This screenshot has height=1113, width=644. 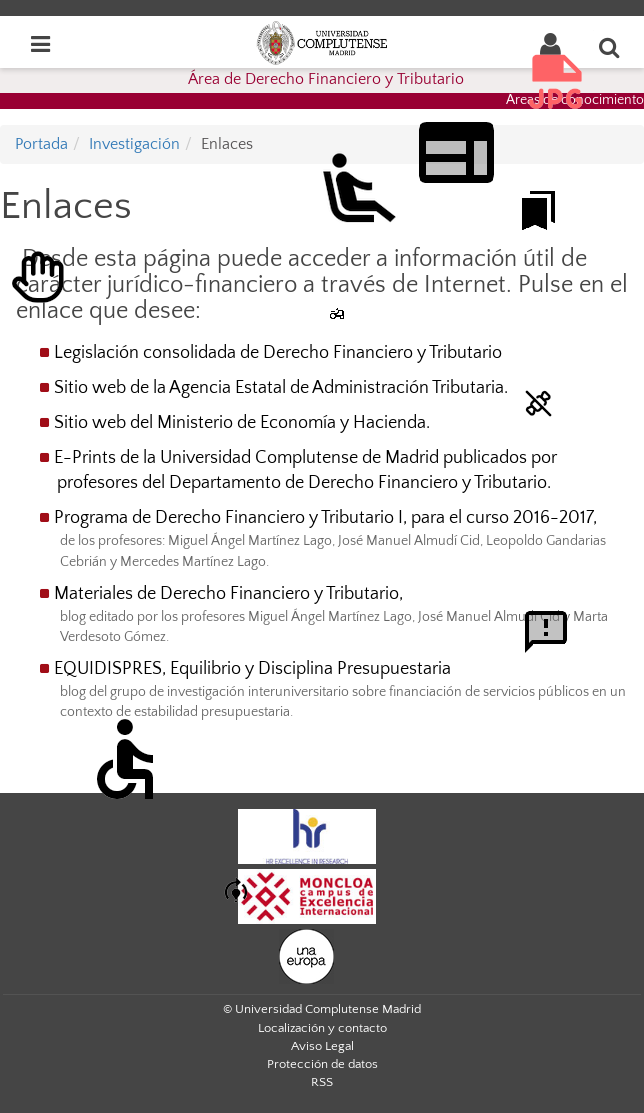 I want to click on disable candy or sweets mode, so click(x=538, y=403).